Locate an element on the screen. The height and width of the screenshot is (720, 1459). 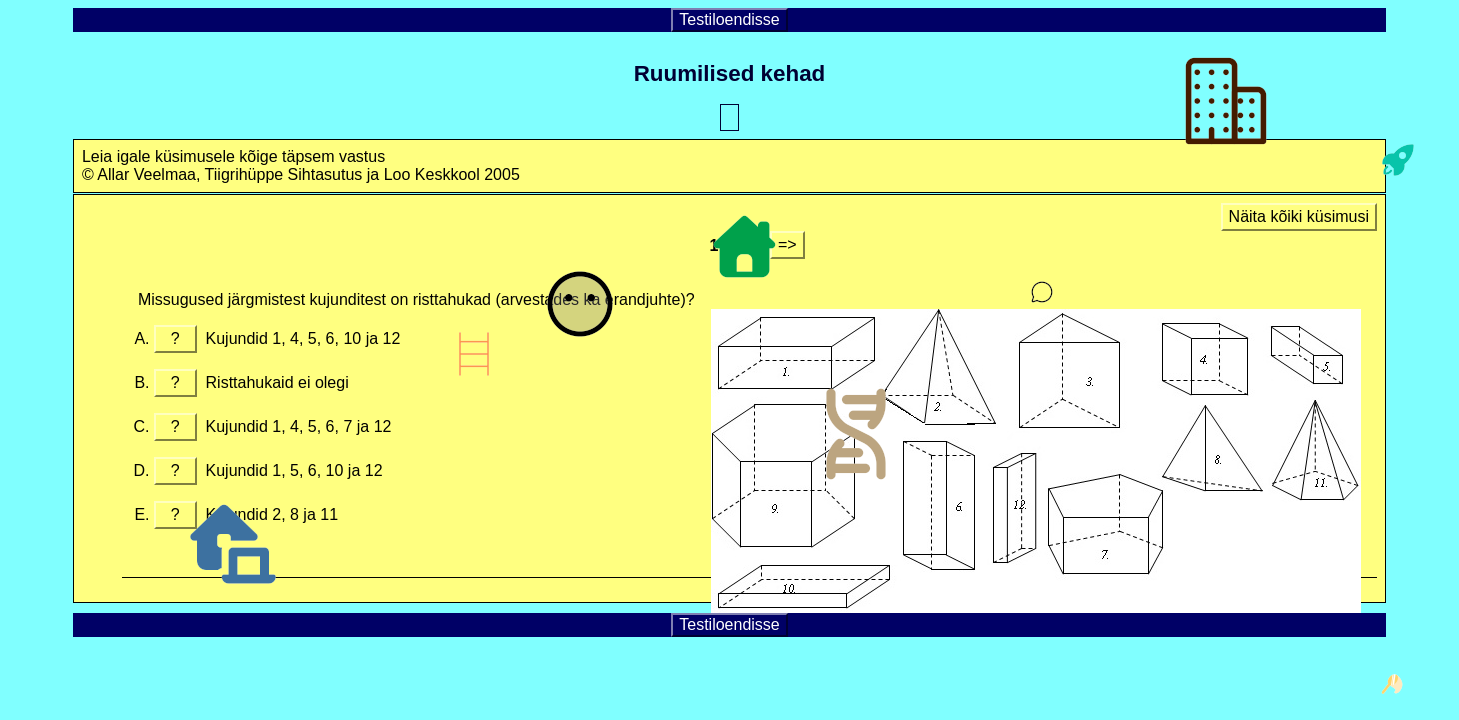
discord golden bug hunter badge indicating elite bug reporter status is located at coordinates (1392, 684).